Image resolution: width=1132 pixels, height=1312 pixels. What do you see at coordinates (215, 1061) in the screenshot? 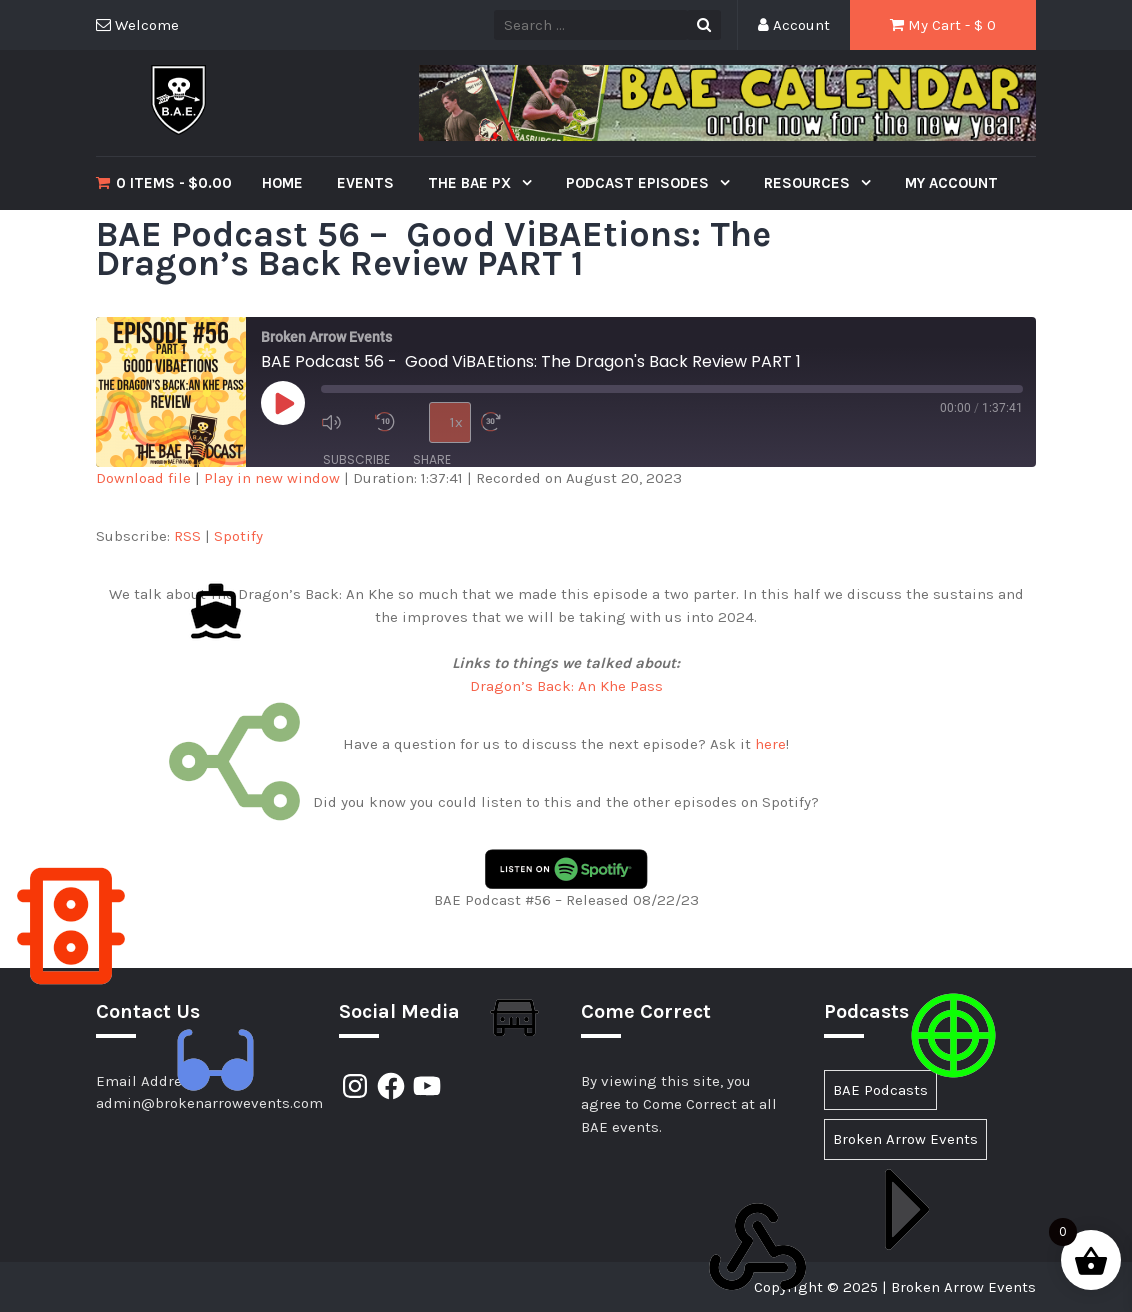
I see `enable reading mode or accessibility features` at bounding box center [215, 1061].